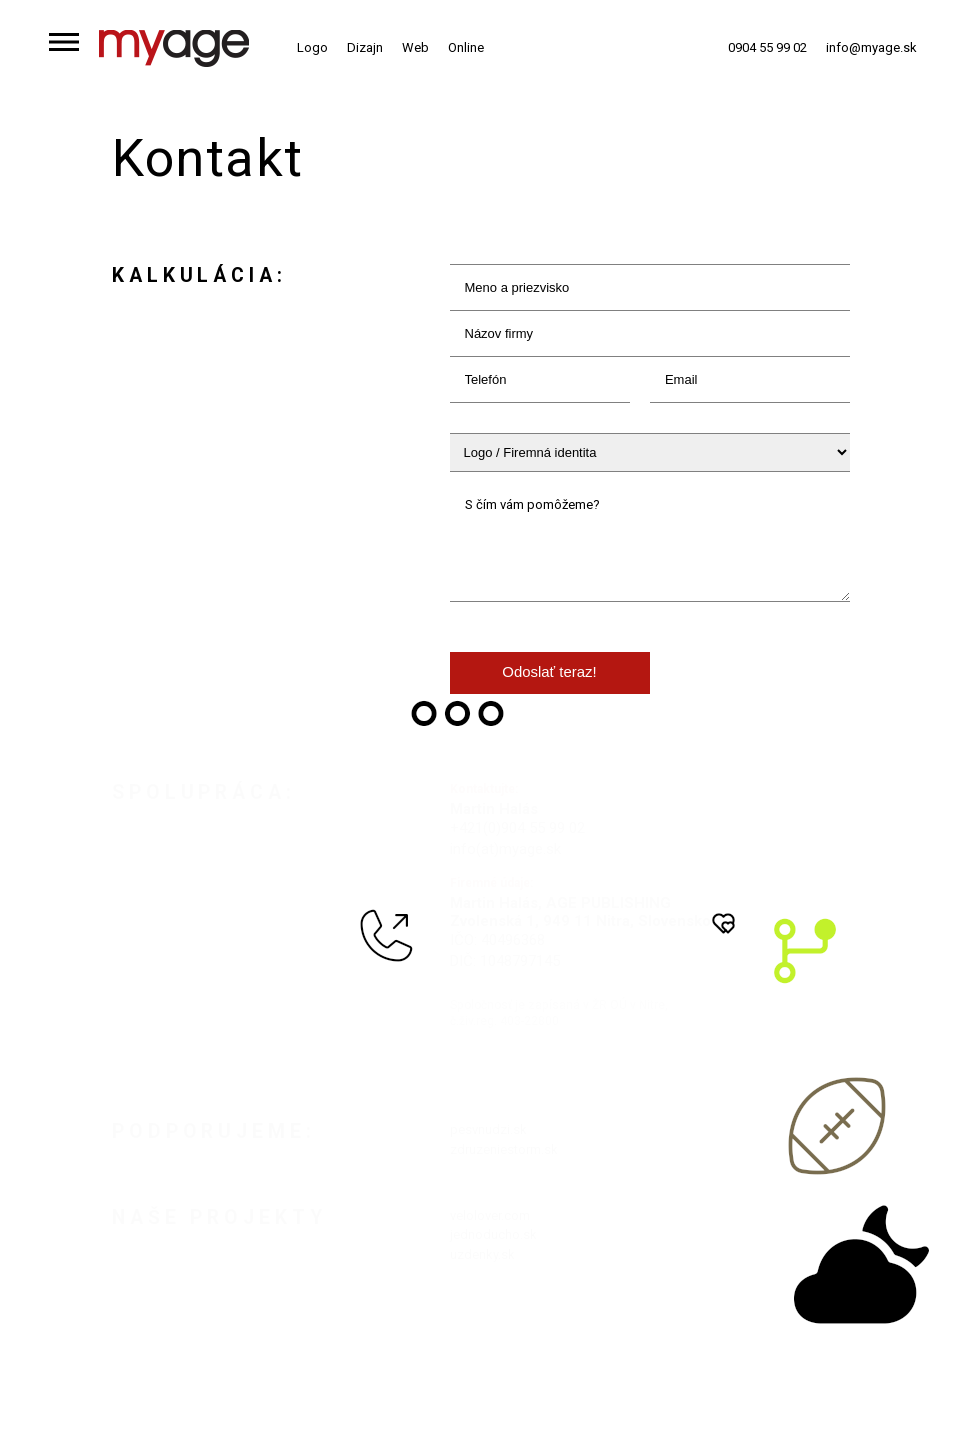 Image resolution: width=974 pixels, height=1448 pixels. I want to click on indicates nighttime cloudy weather conditions, so click(861, 1264).